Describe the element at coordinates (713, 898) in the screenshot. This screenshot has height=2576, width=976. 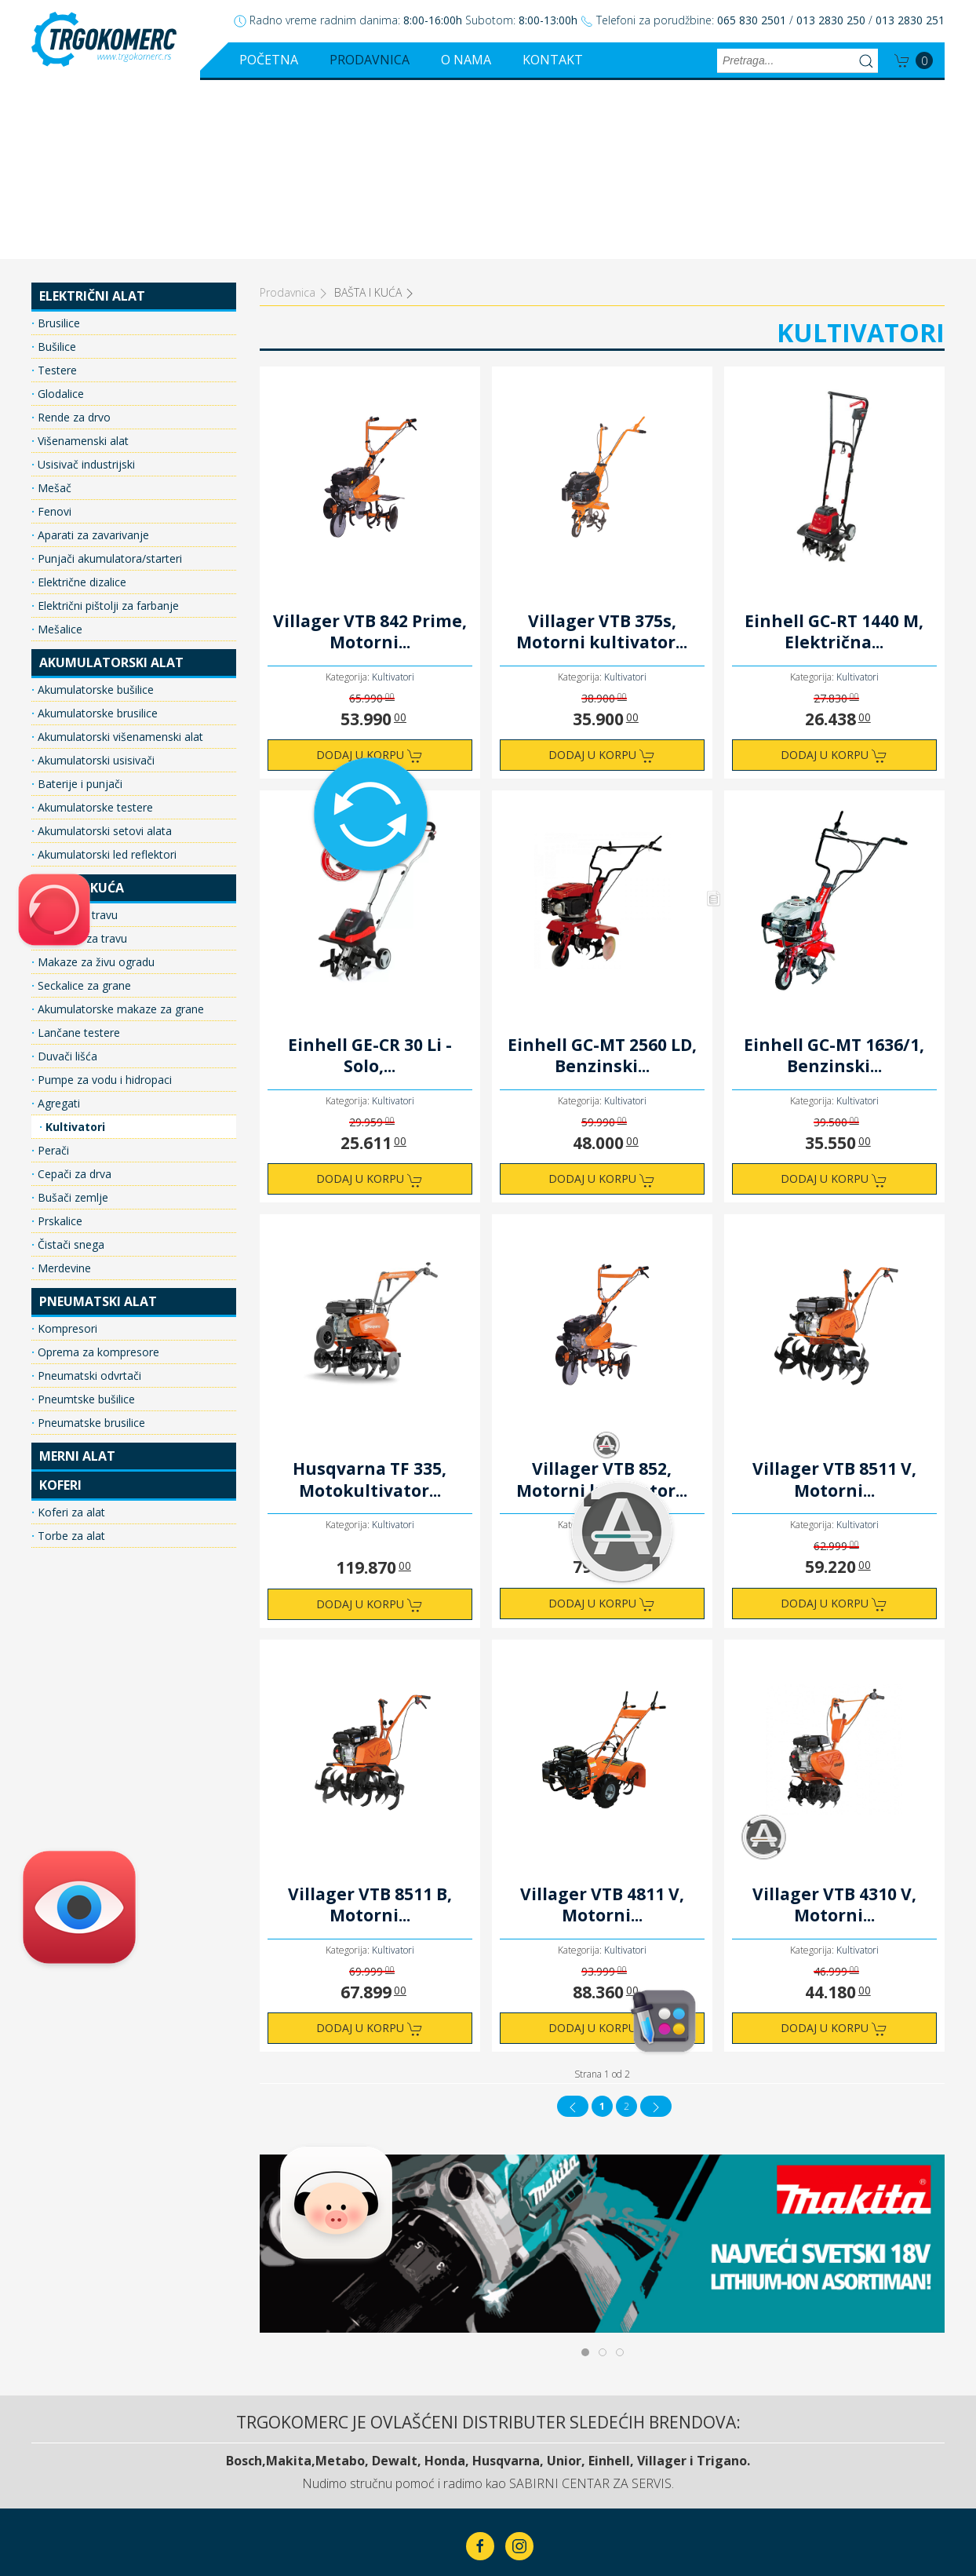
I see `open a database file` at that location.